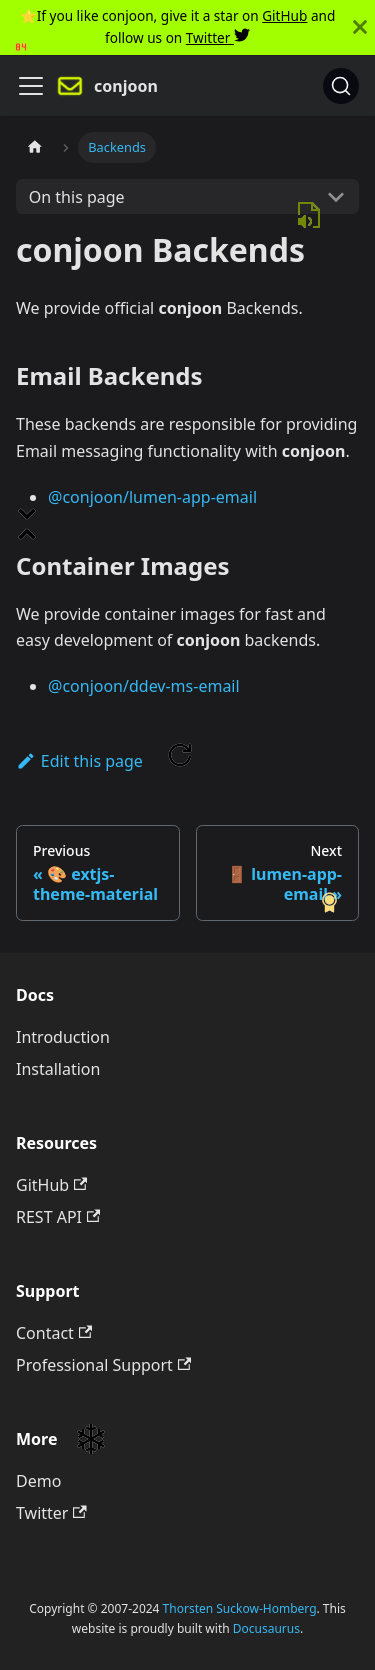  Describe the element at coordinates (309, 215) in the screenshot. I see `open an audio file` at that location.